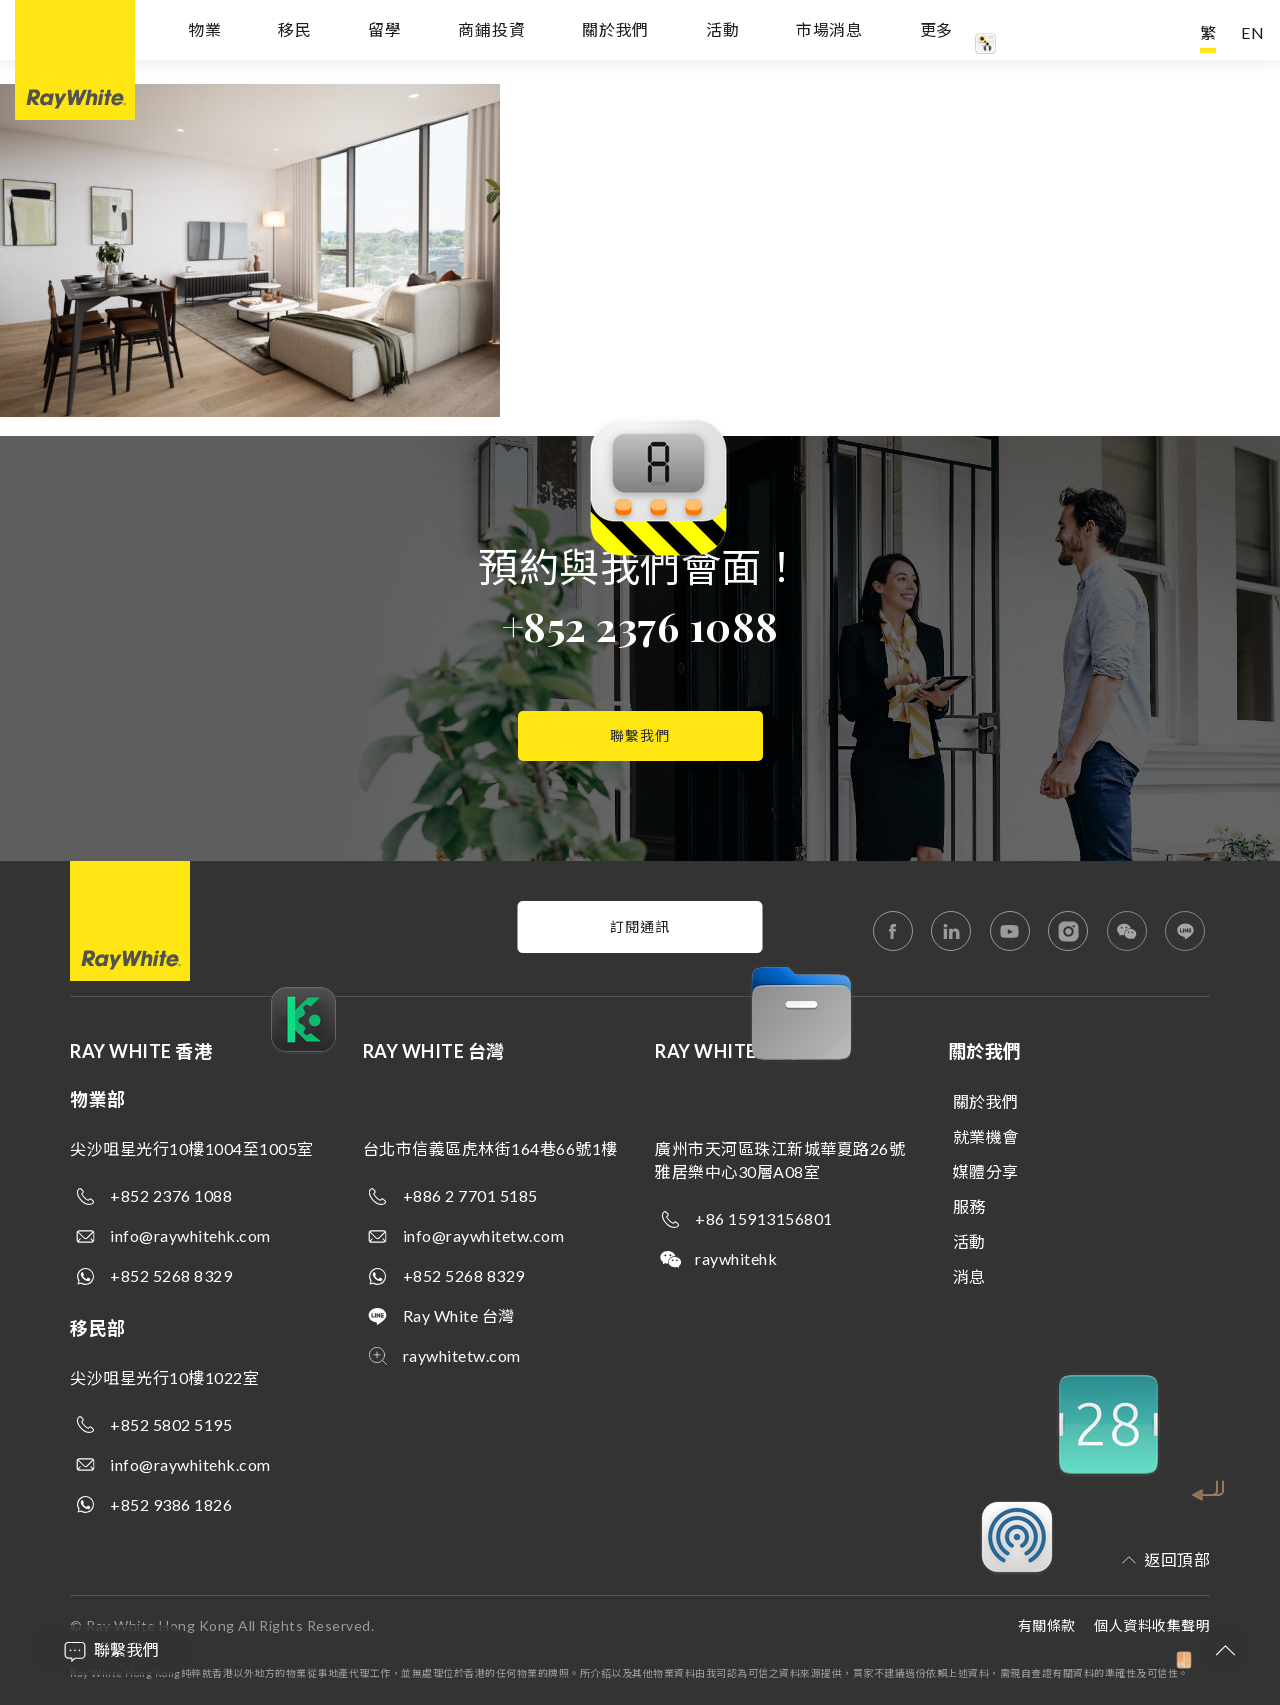  I want to click on open GNOME Builder IDE, so click(985, 43).